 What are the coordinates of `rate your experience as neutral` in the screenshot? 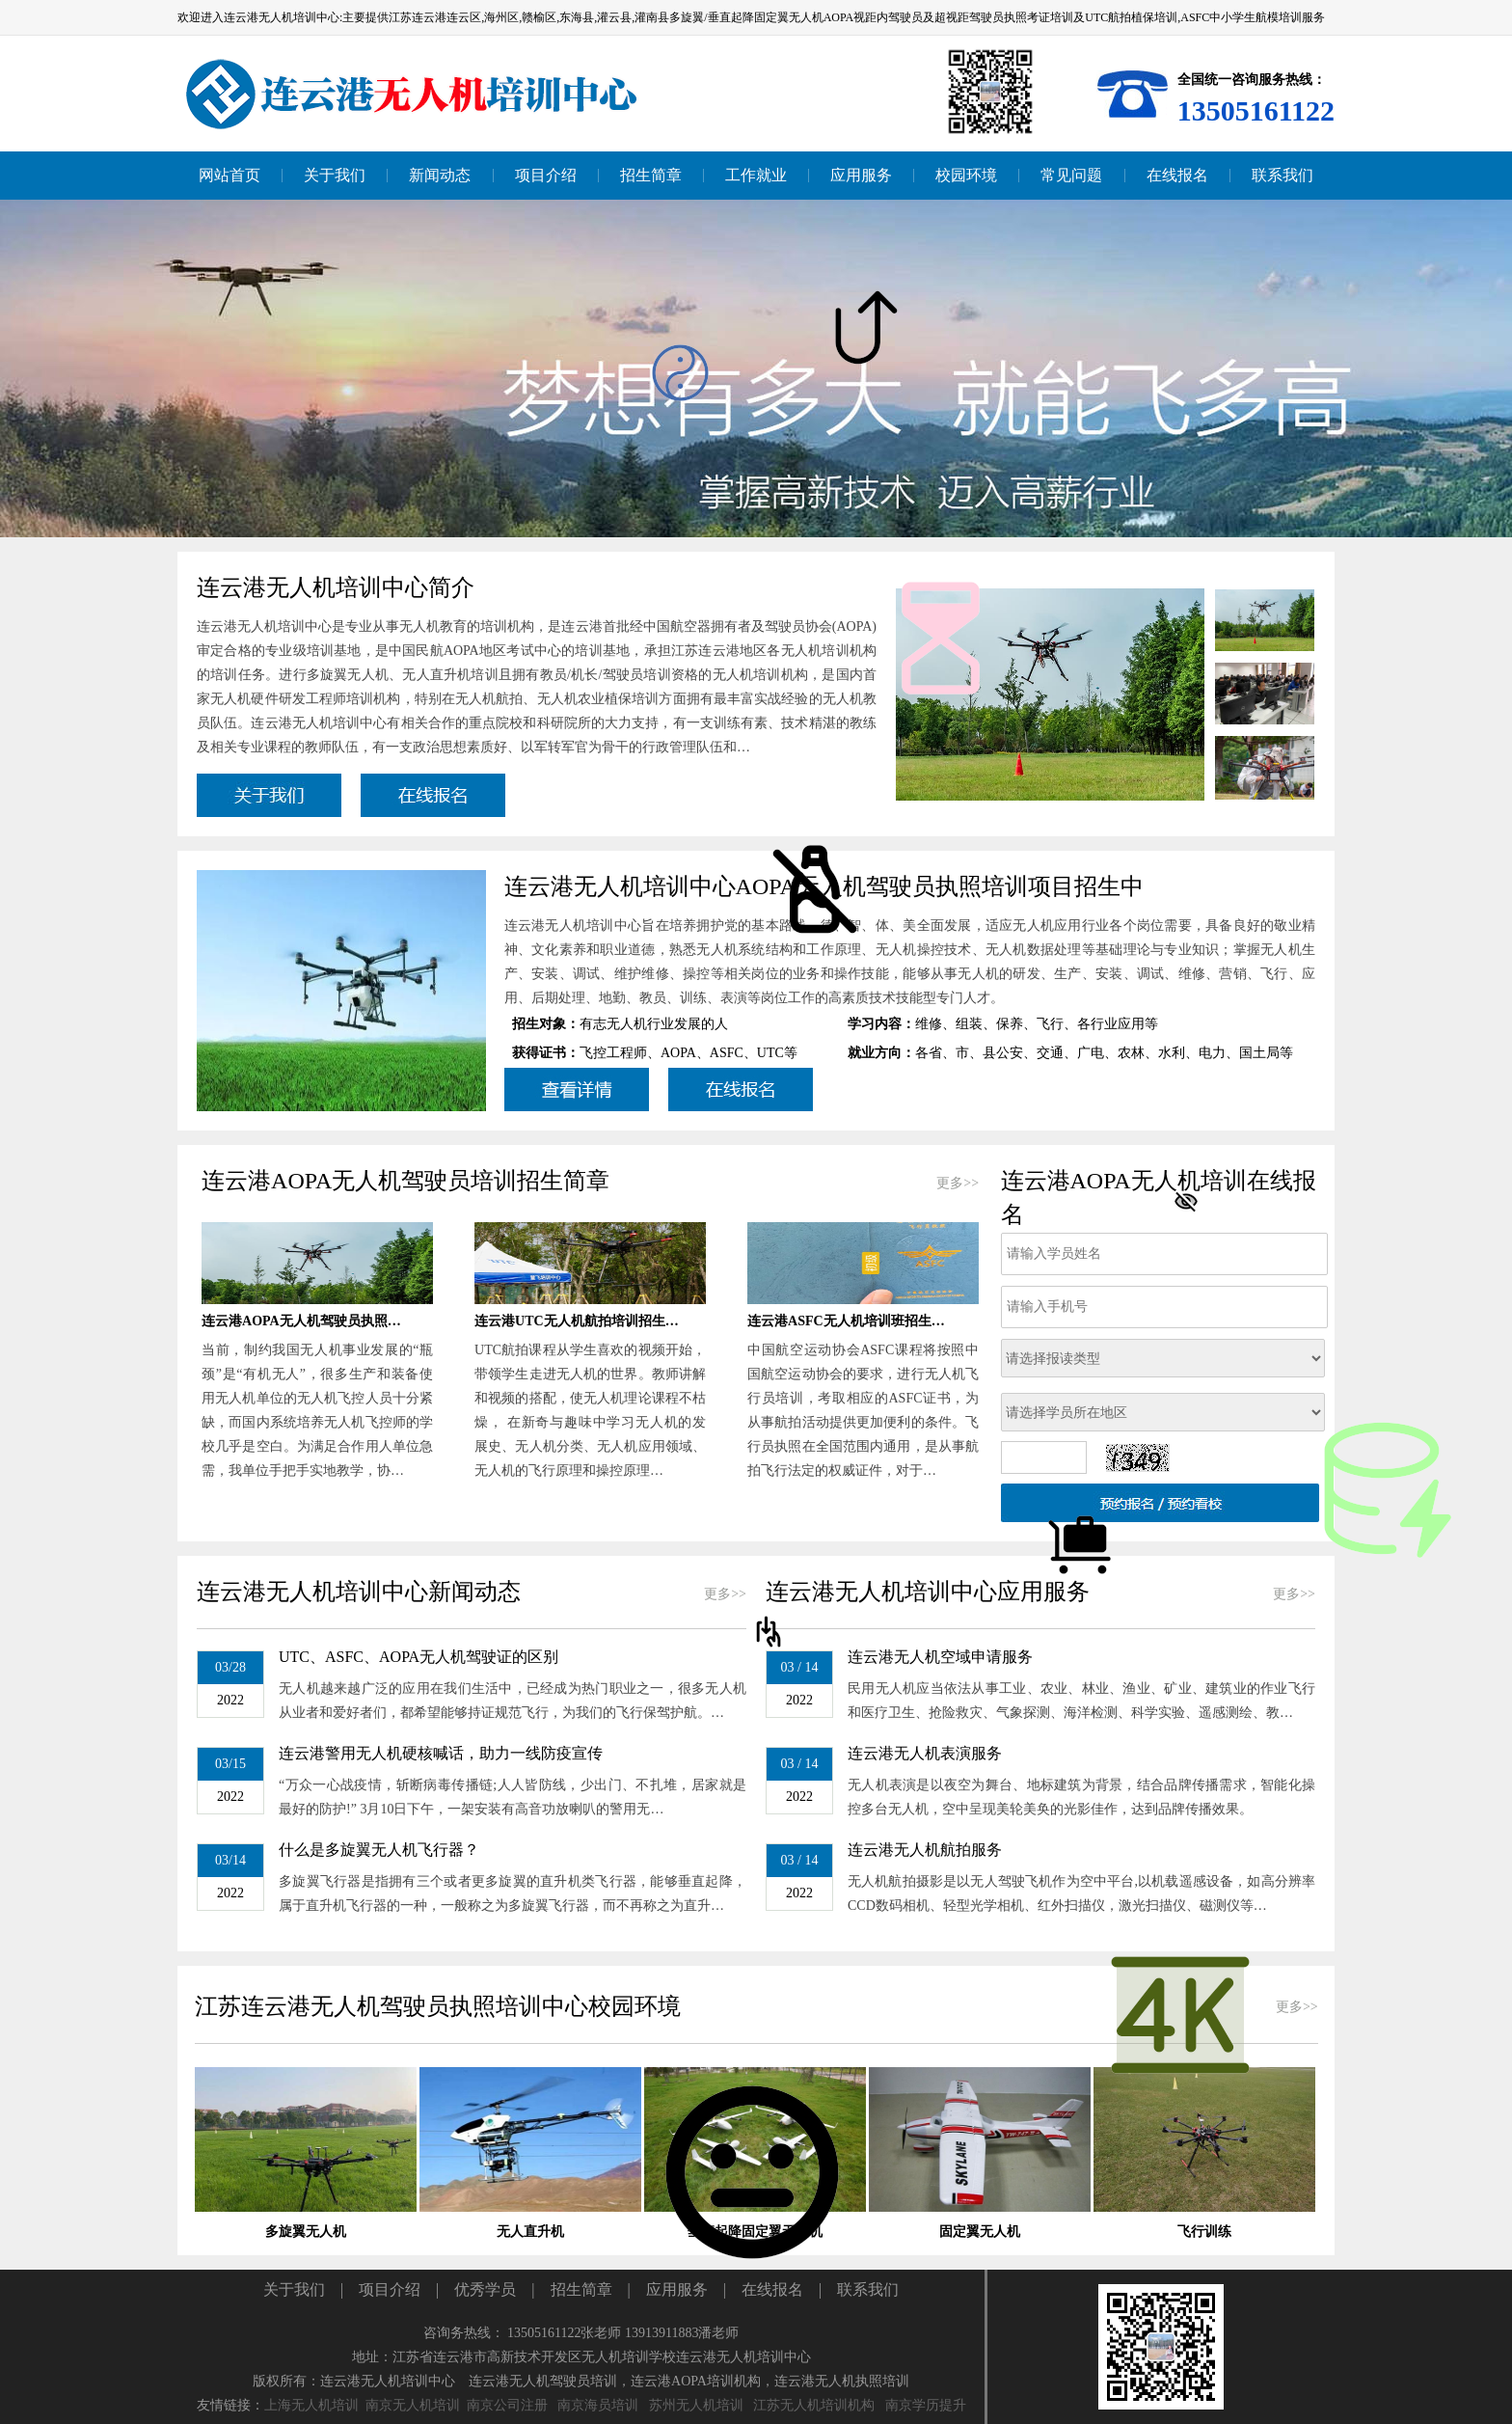 It's located at (752, 2172).